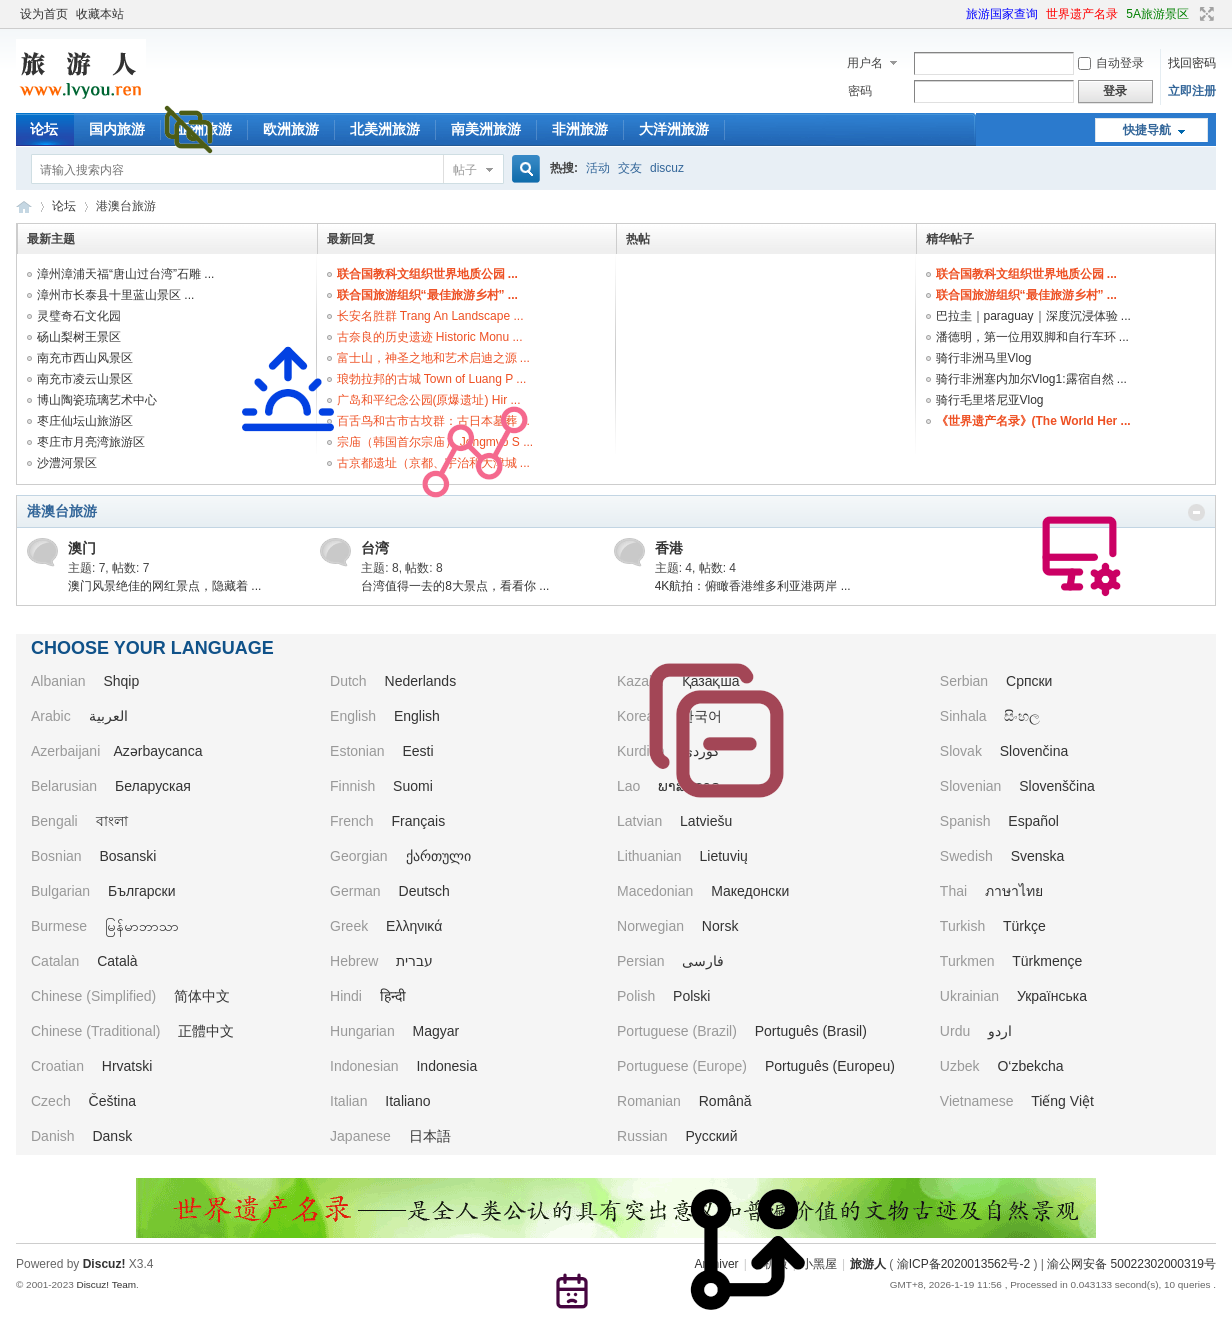 This screenshot has width=1232, height=1344. What do you see at coordinates (1079, 553) in the screenshot?
I see `access desktop display settings` at bounding box center [1079, 553].